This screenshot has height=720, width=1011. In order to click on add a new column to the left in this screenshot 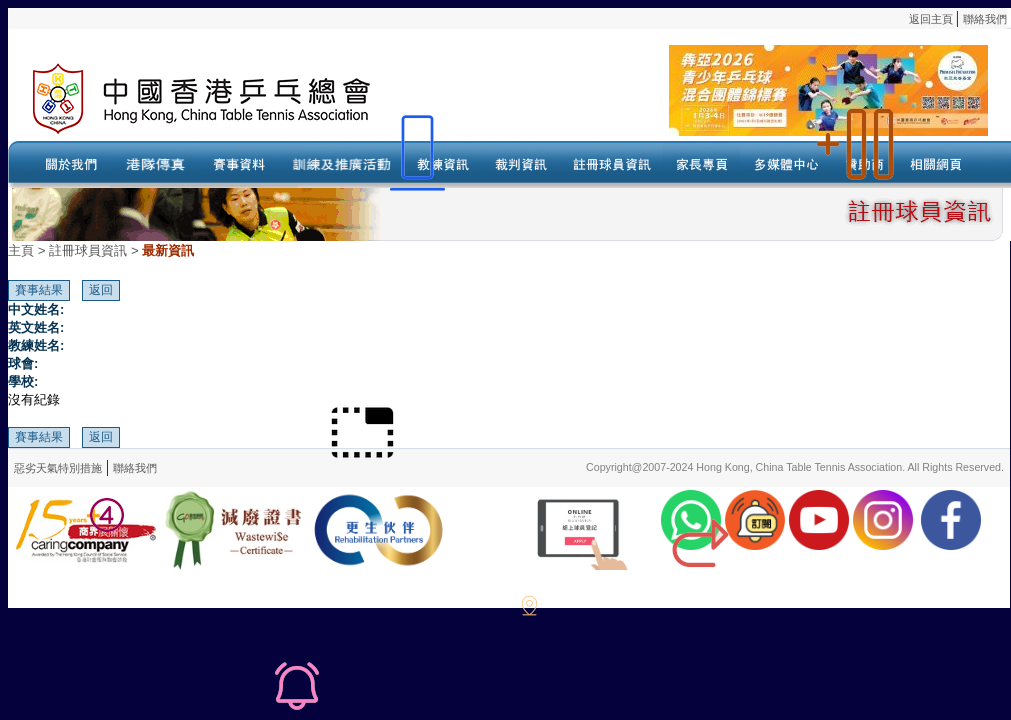, I will do `click(861, 144)`.